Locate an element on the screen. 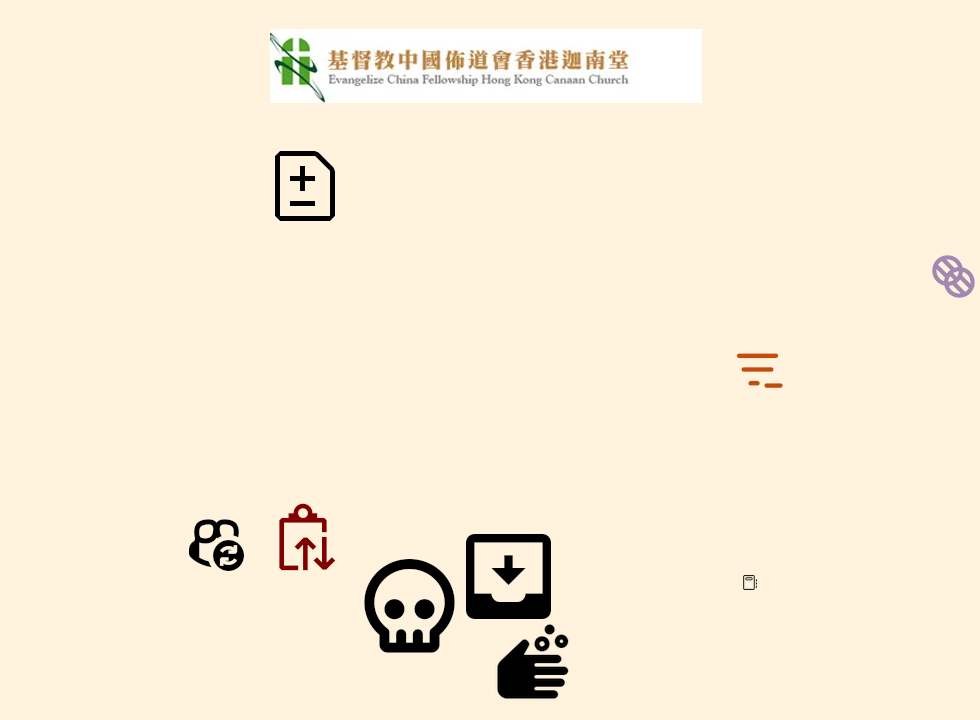  download to inbox is located at coordinates (508, 576).